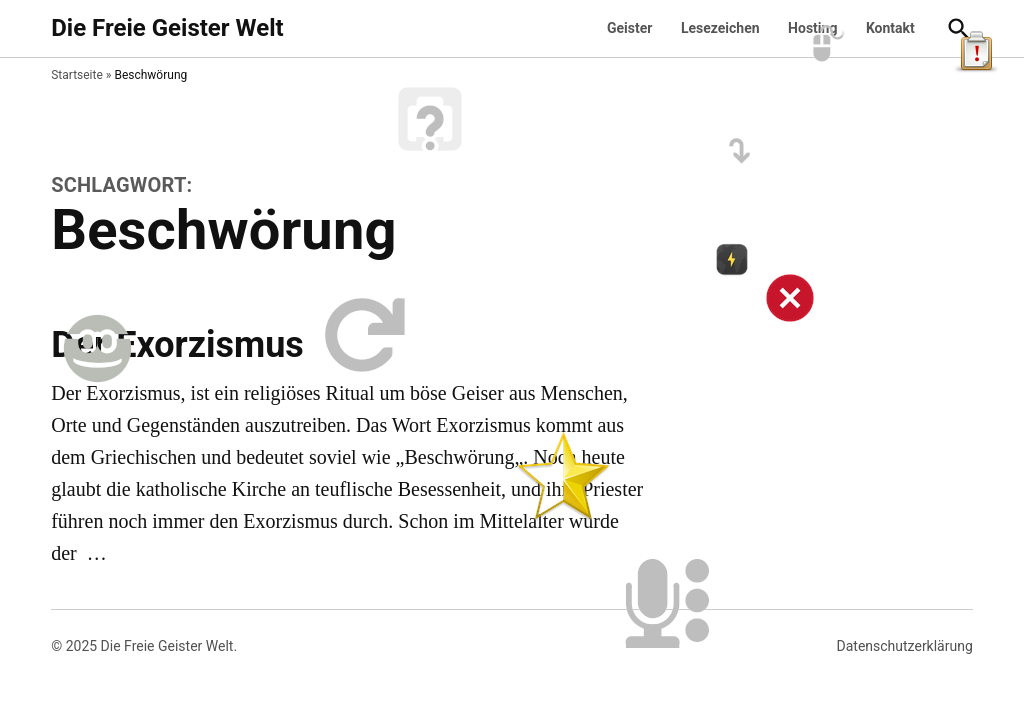 This screenshot has width=1024, height=720. What do you see at coordinates (368, 335) in the screenshot?
I see `refresh the current view` at bounding box center [368, 335].